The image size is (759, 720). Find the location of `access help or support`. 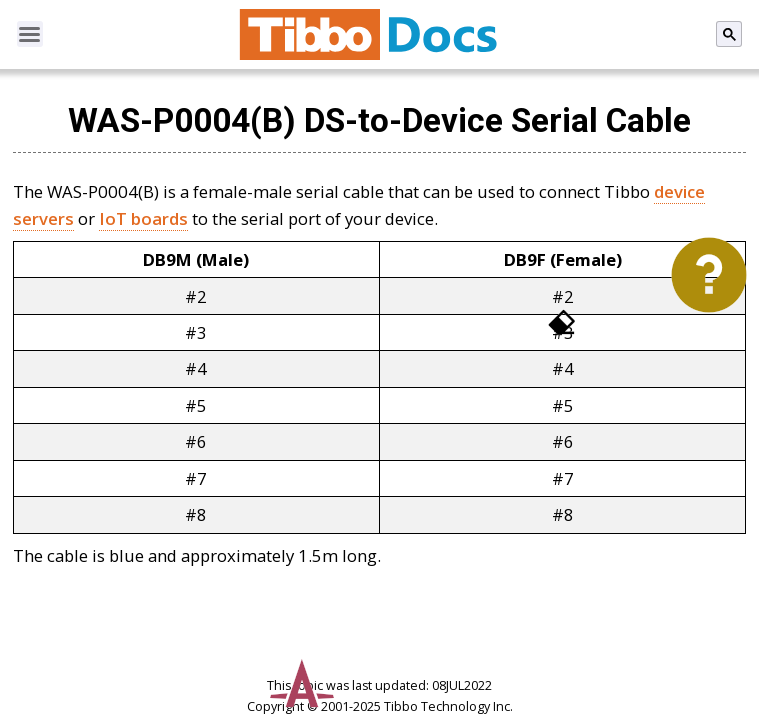

access help or support is located at coordinates (709, 275).